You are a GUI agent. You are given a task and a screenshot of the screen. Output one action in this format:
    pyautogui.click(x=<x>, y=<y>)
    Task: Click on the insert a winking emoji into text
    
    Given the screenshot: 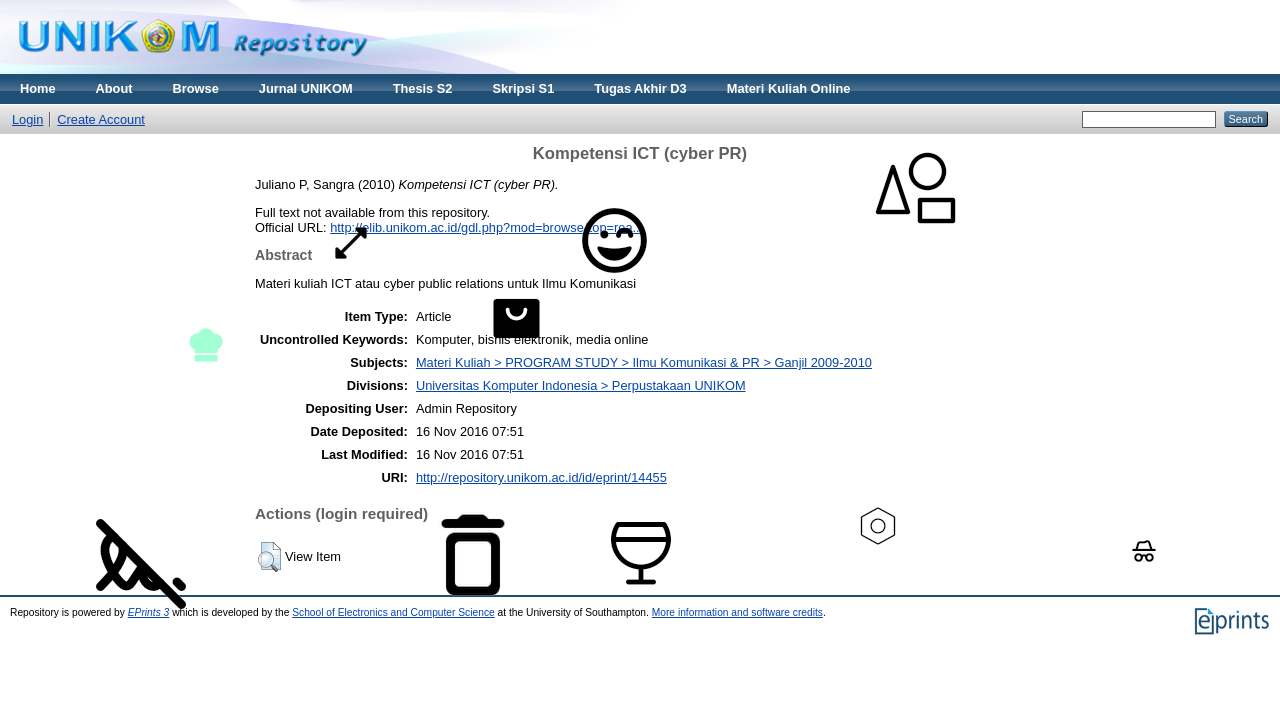 What is the action you would take?
    pyautogui.click(x=614, y=240)
    